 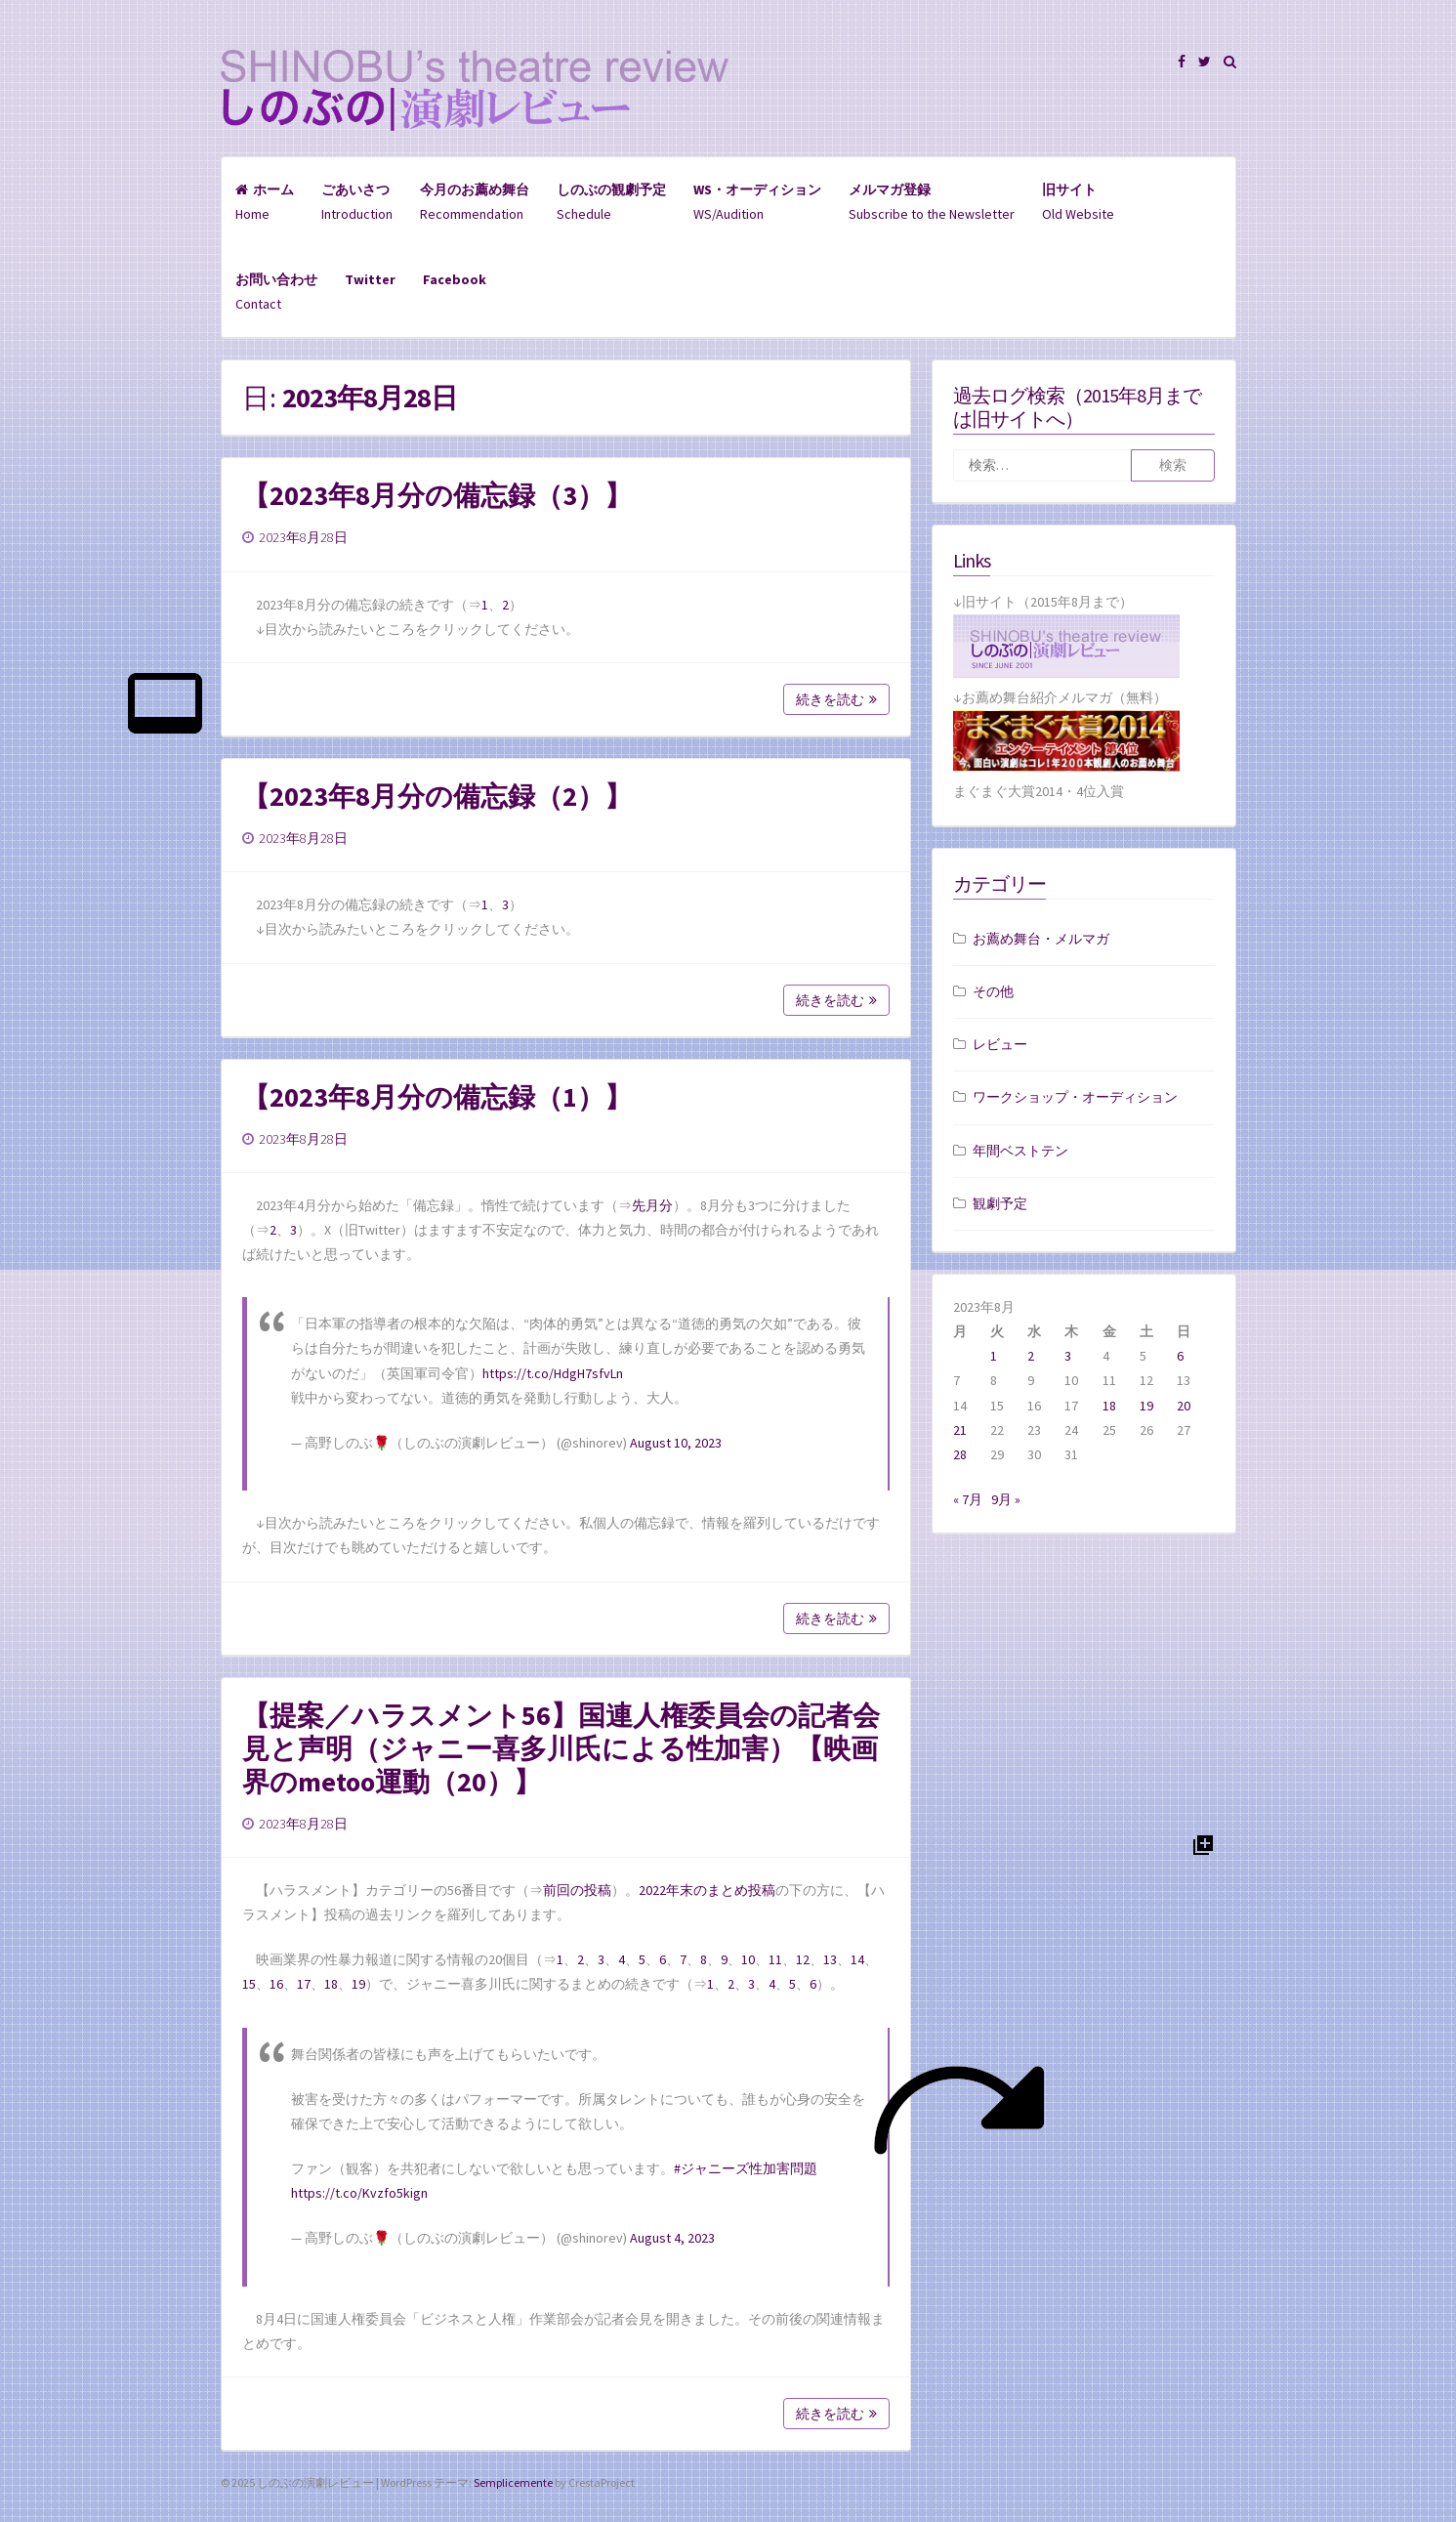 What do you see at coordinates (165, 703) in the screenshot?
I see `video player with caption or subtitle area` at bounding box center [165, 703].